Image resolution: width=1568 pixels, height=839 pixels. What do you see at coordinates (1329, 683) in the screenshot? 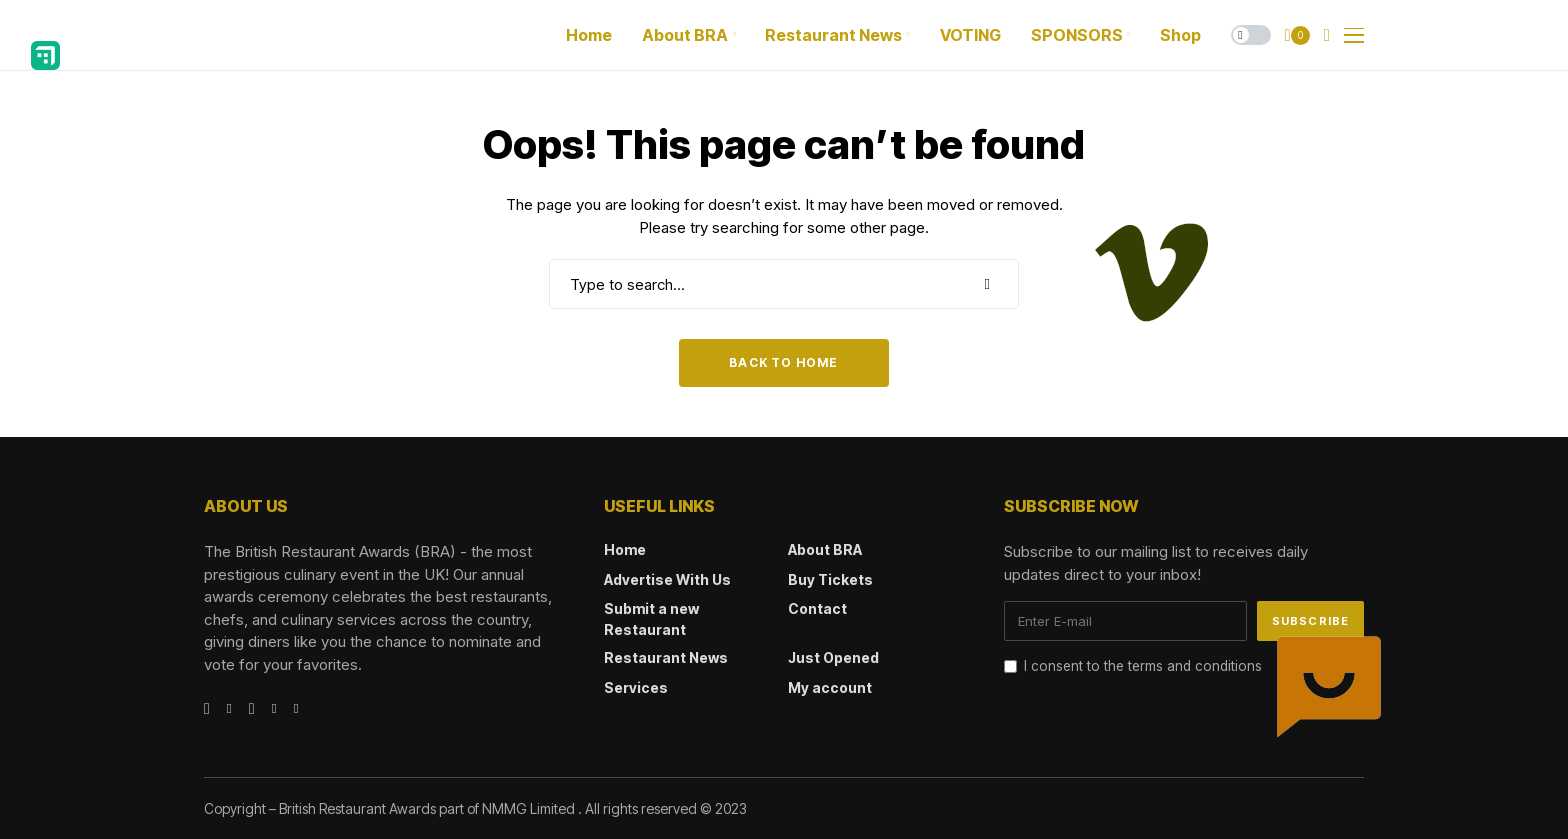
I see `open a friendly chat or messaging app` at bounding box center [1329, 683].